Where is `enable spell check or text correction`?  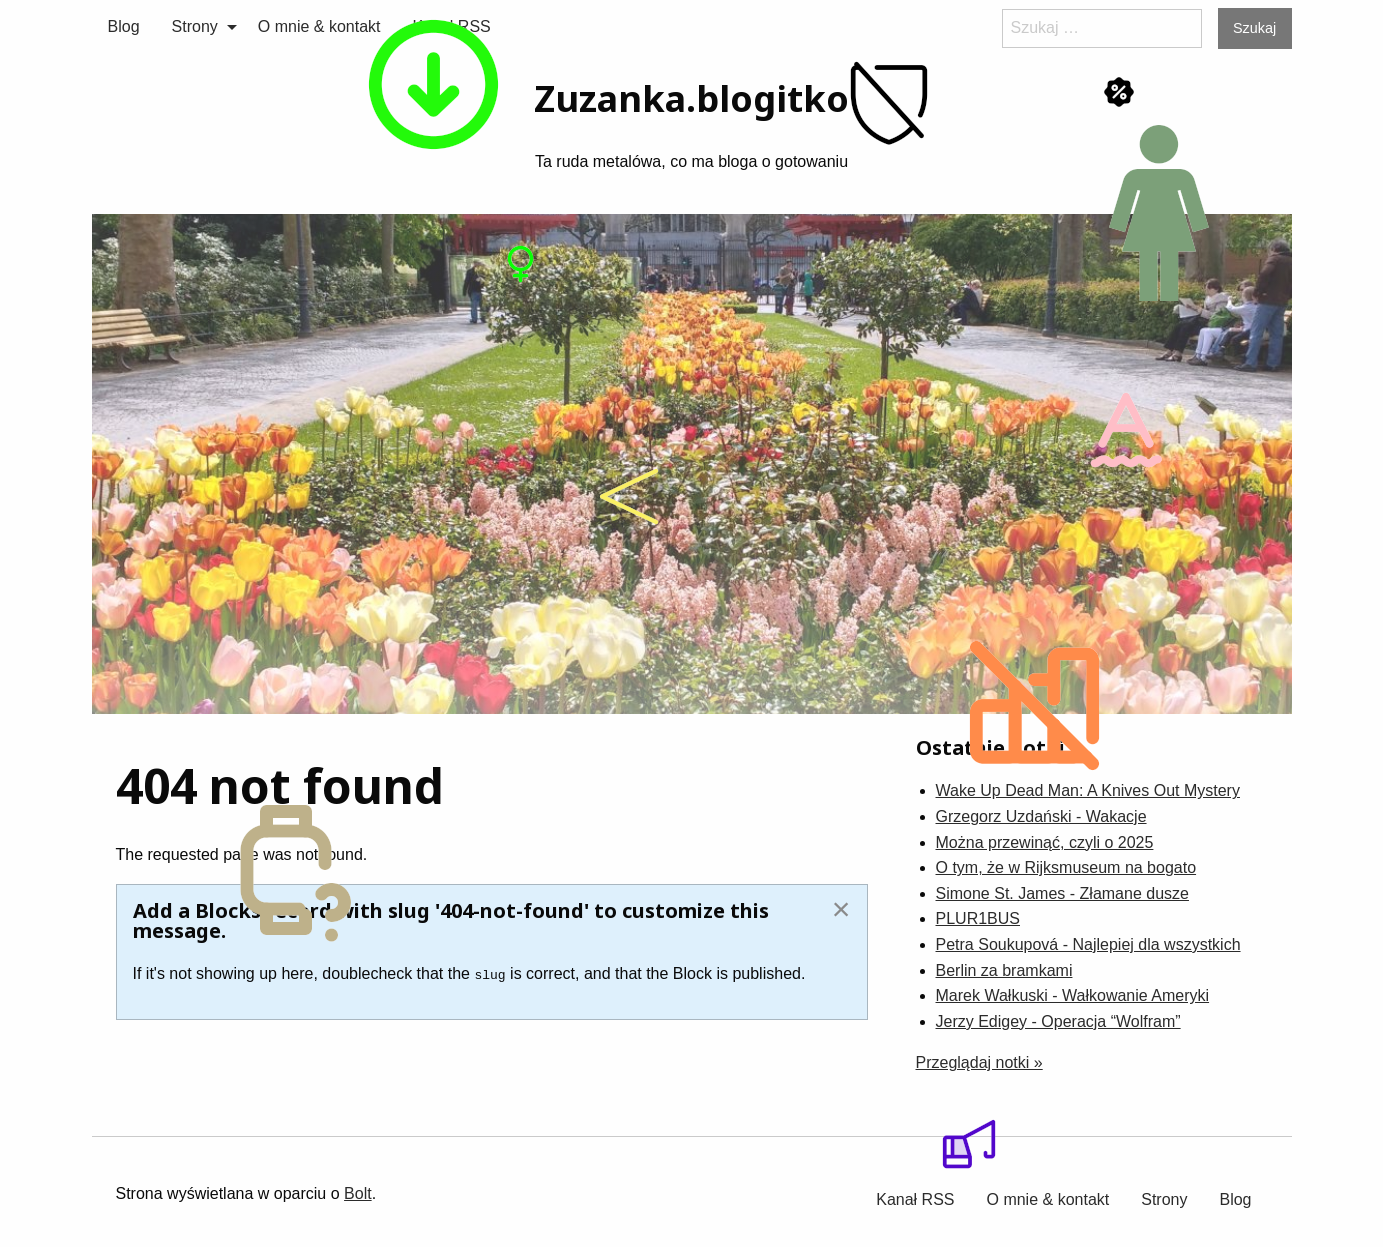
enable spell check or text correction is located at coordinates (1126, 428).